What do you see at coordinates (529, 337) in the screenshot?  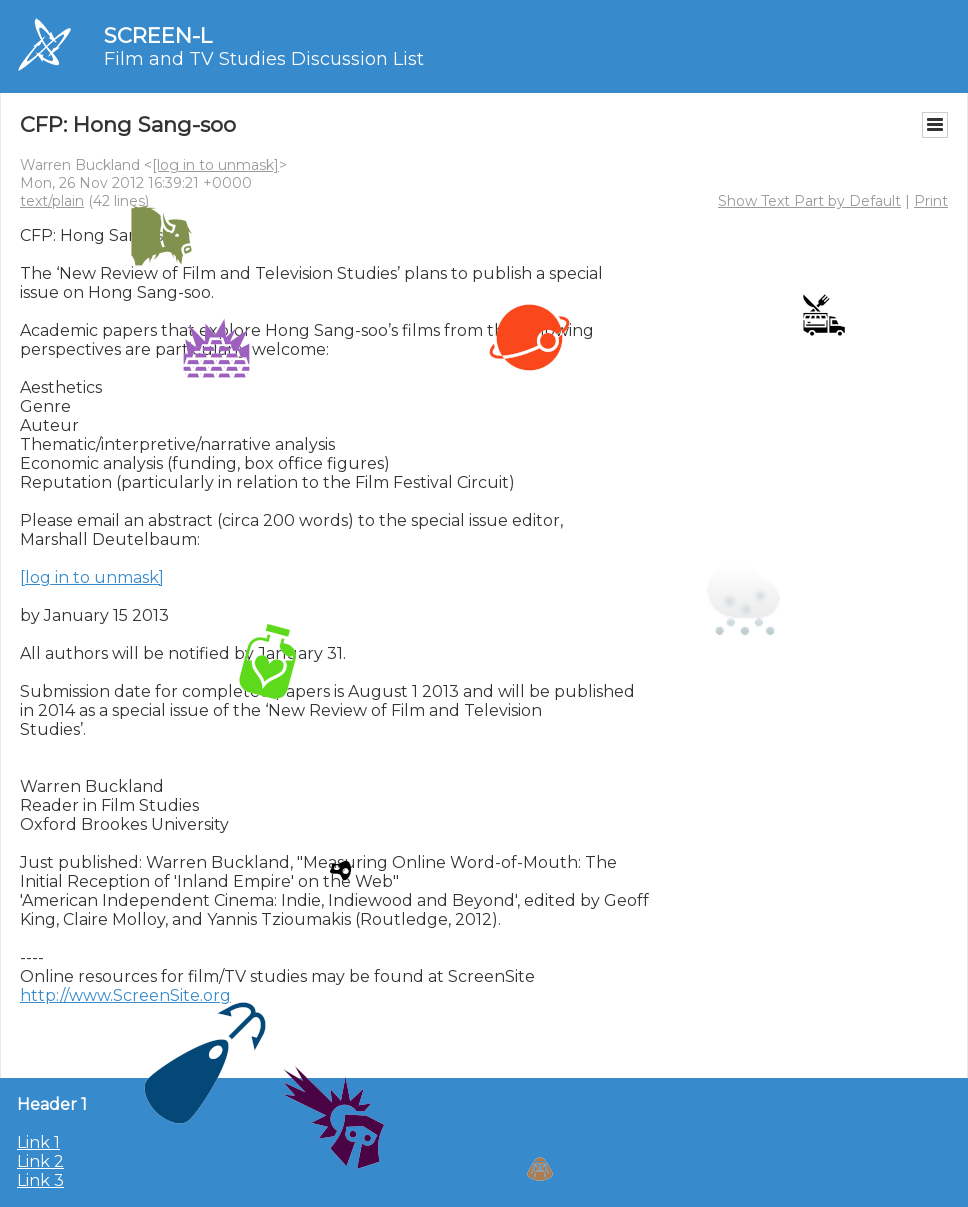 I see `view orbital mechanics or space simulation settings` at bounding box center [529, 337].